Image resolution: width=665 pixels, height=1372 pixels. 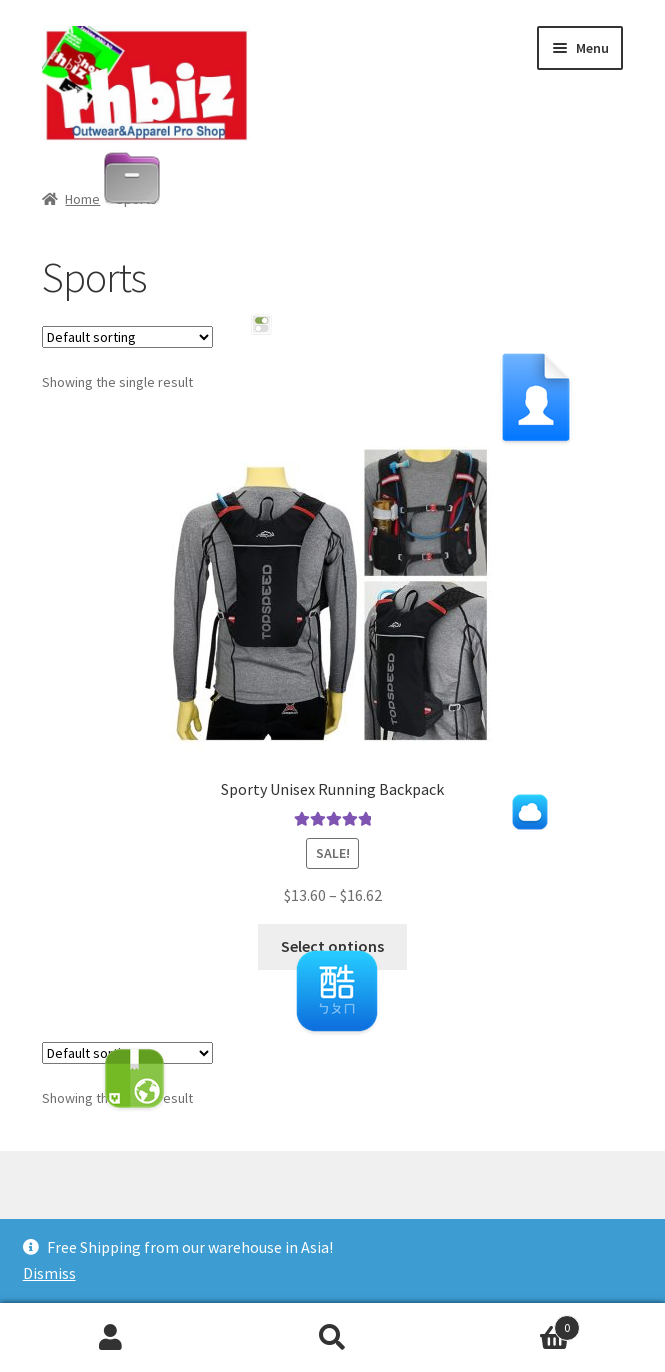 What do you see at coordinates (337, 991) in the screenshot?
I see `open IBus Chewing input method settings` at bounding box center [337, 991].